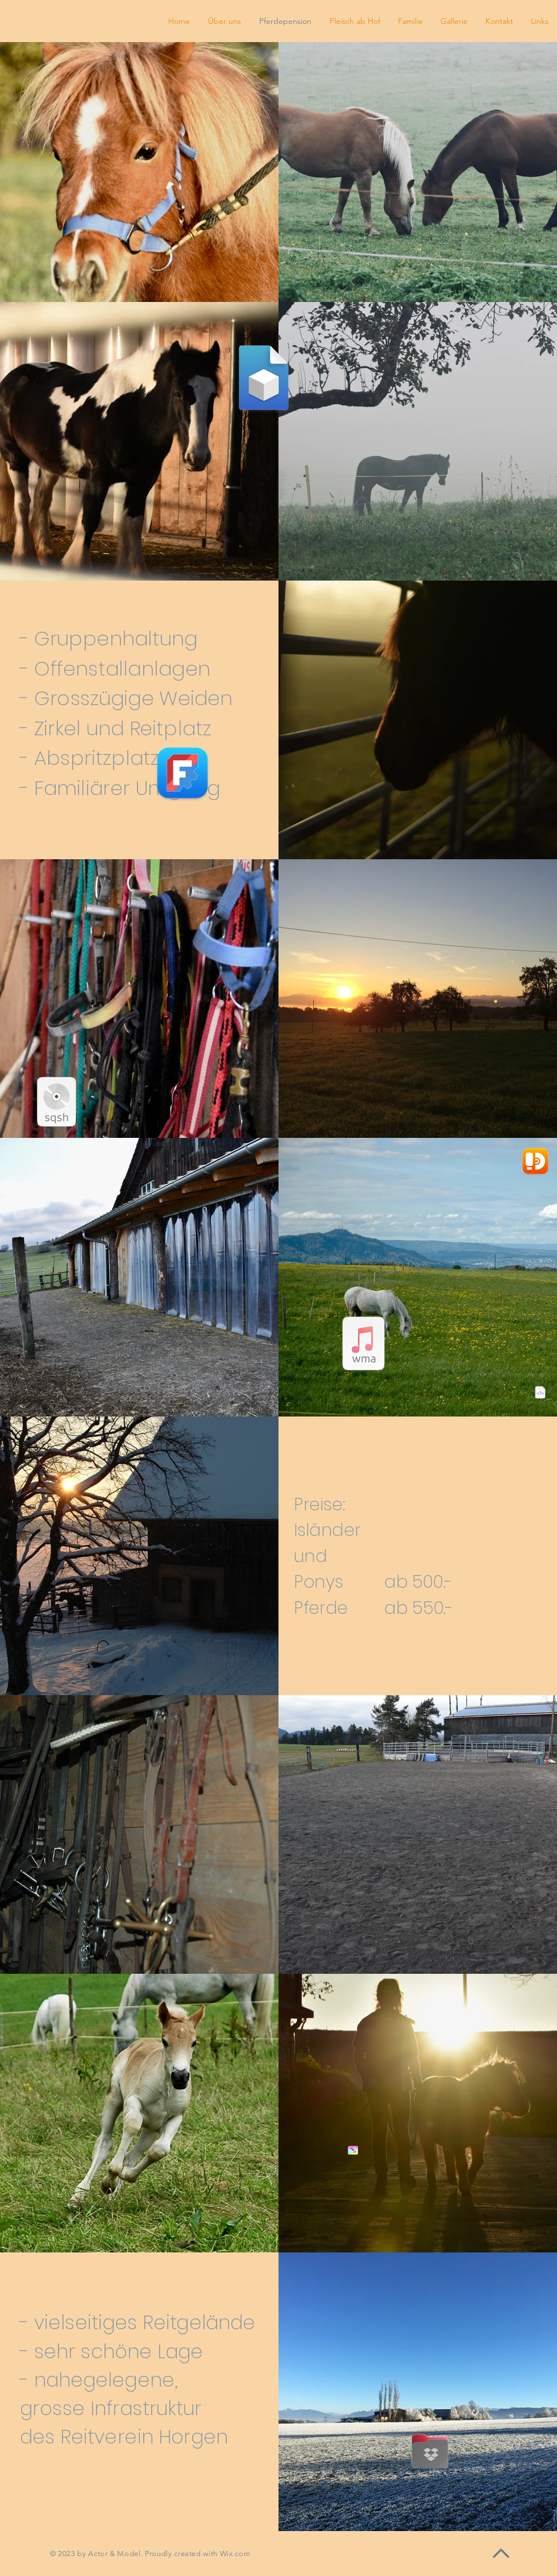  What do you see at coordinates (182, 773) in the screenshot?
I see `open FreeCAD application` at bounding box center [182, 773].